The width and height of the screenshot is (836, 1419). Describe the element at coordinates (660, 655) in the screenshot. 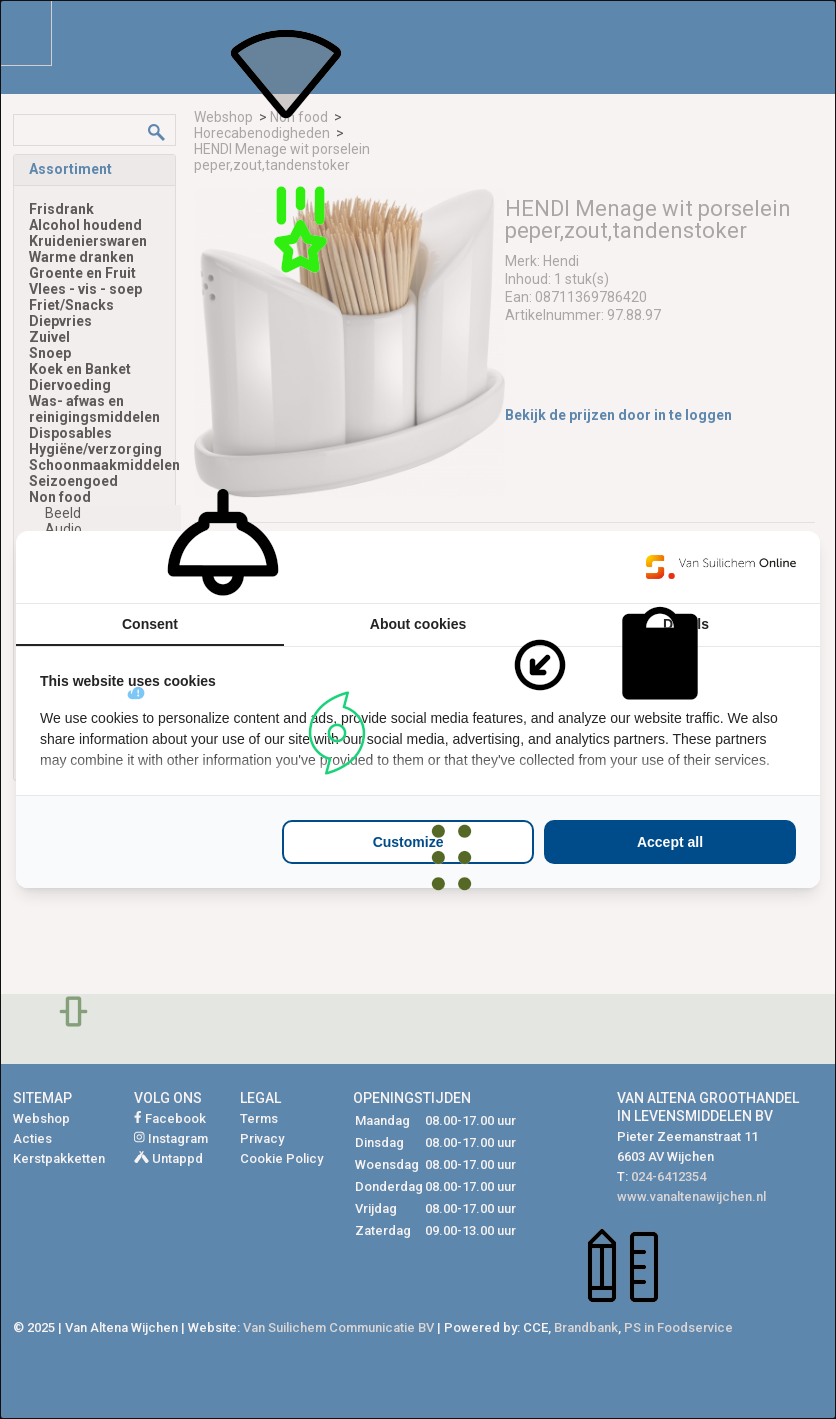

I see `copy to clipboard` at that location.